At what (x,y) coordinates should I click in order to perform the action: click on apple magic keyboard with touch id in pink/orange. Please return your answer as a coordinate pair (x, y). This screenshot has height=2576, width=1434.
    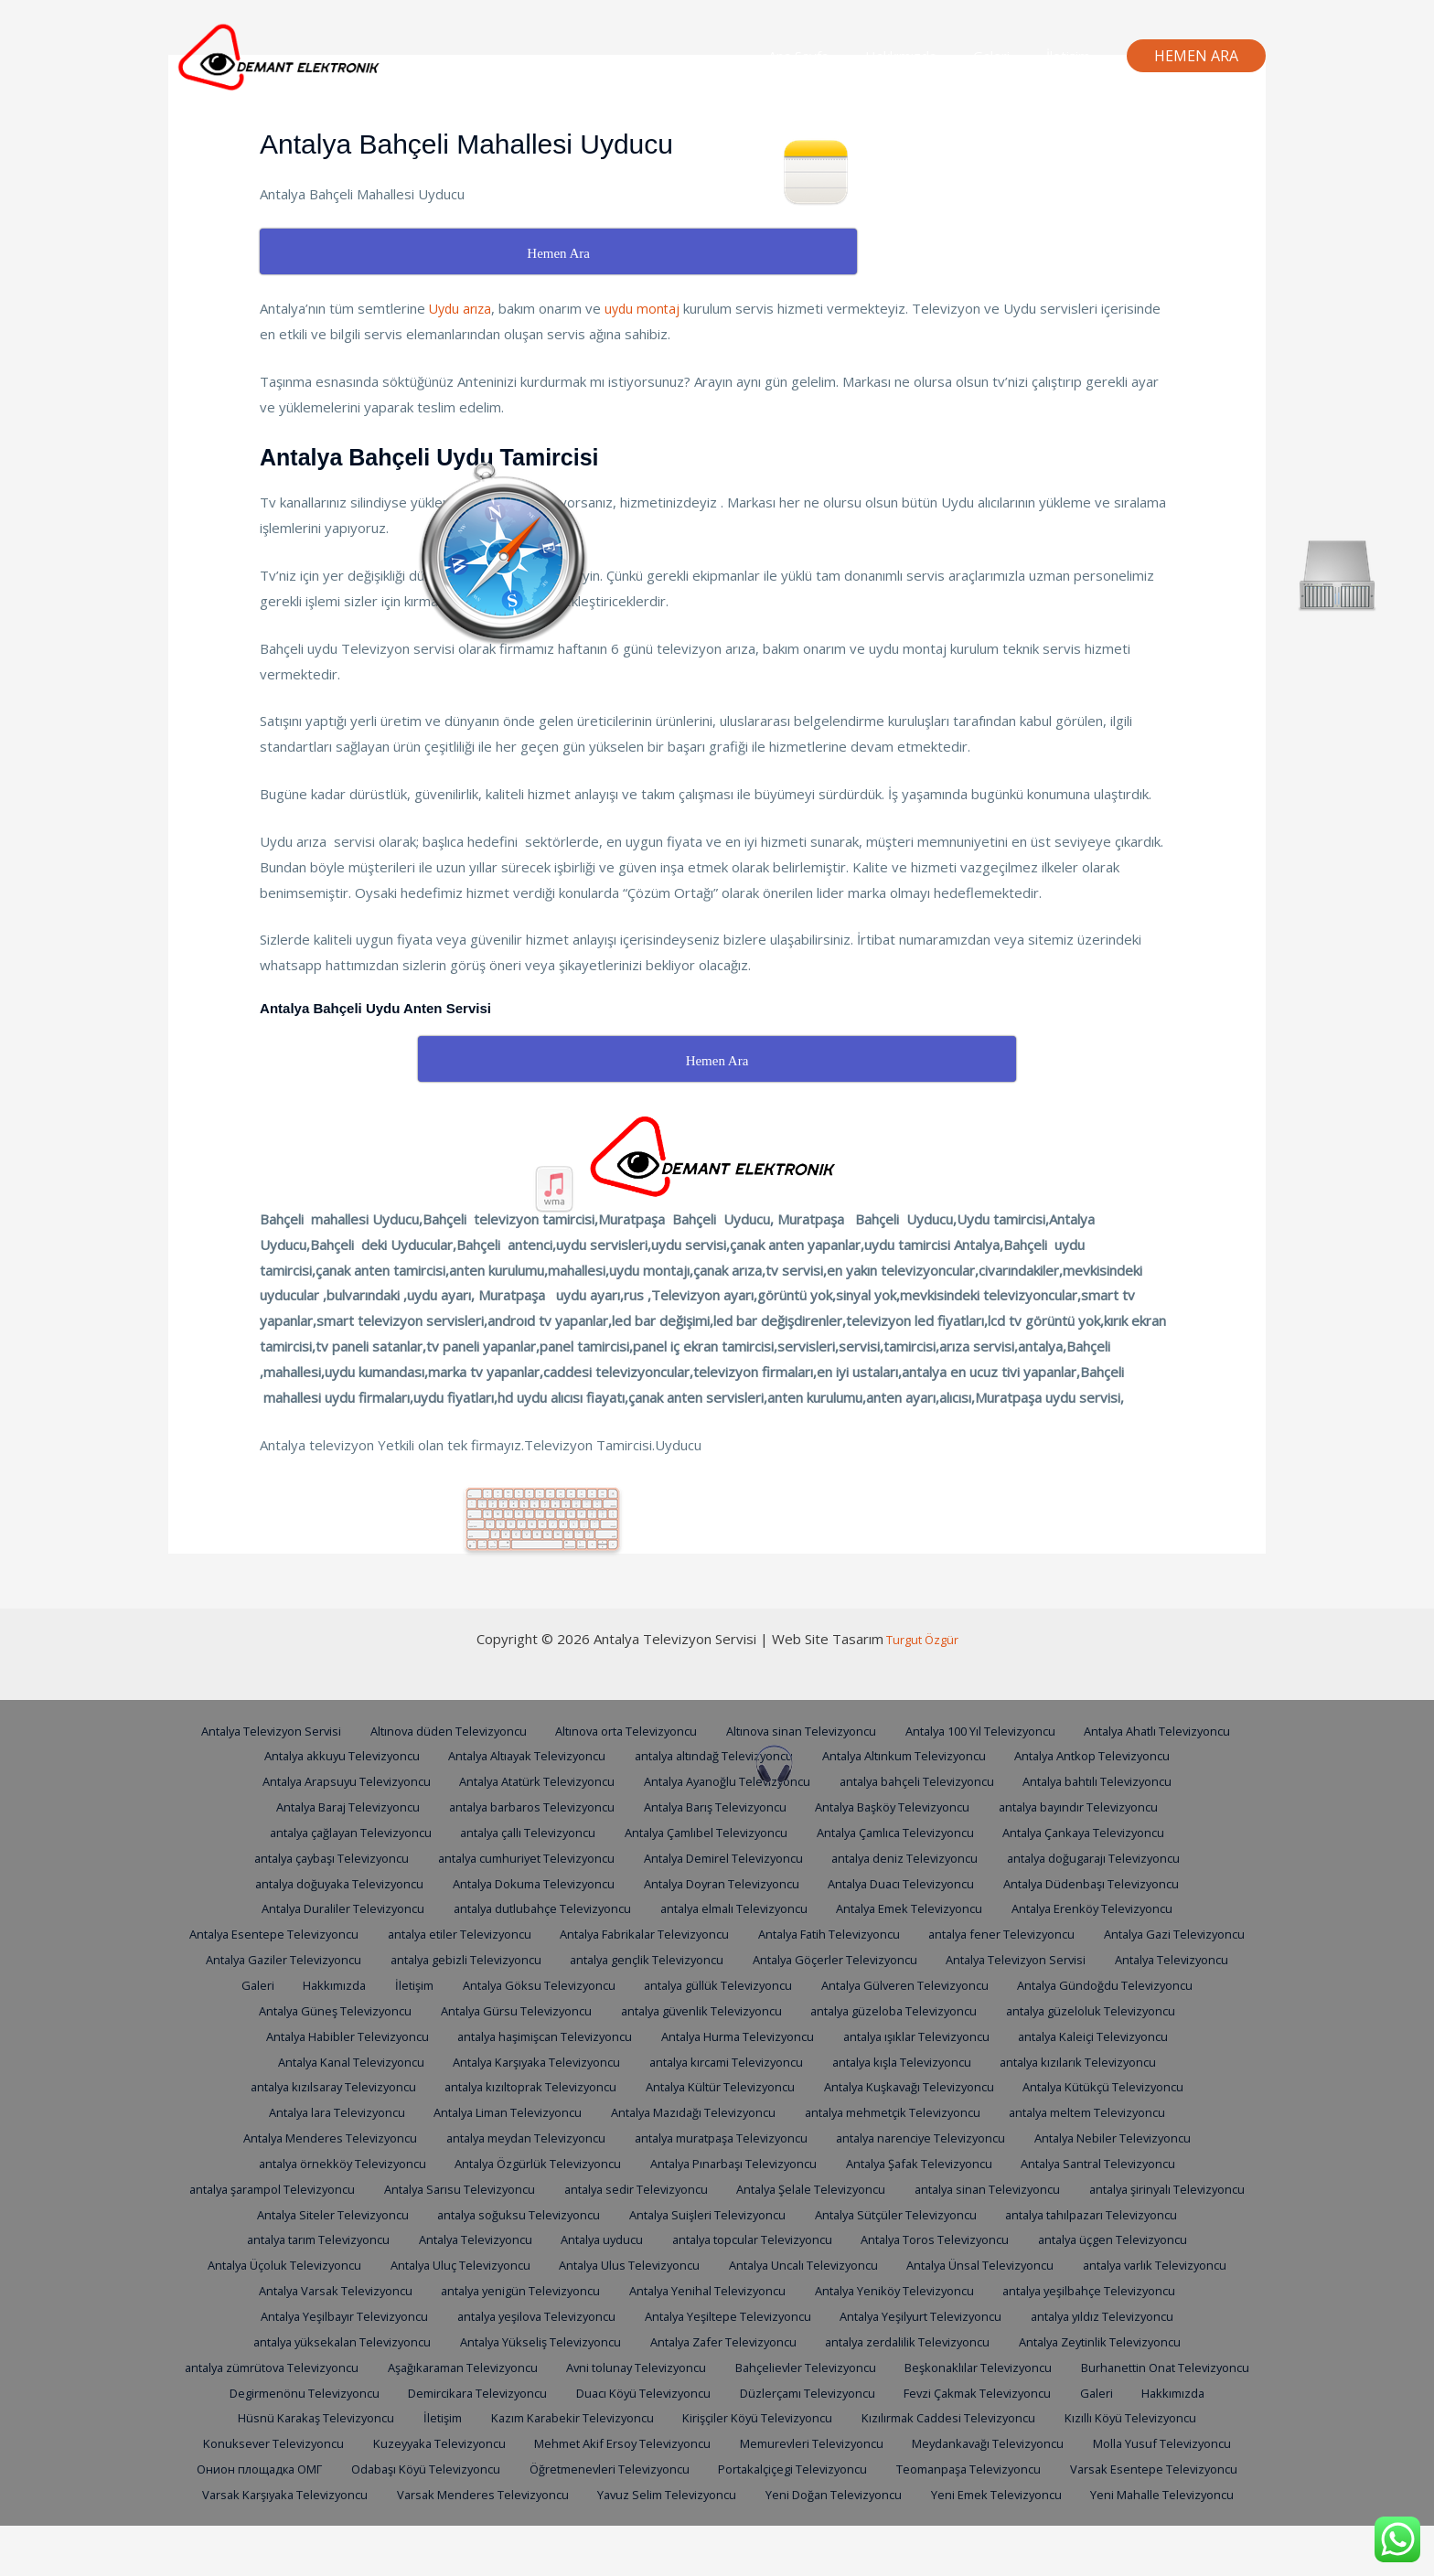
    Looking at the image, I should click on (542, 1519).